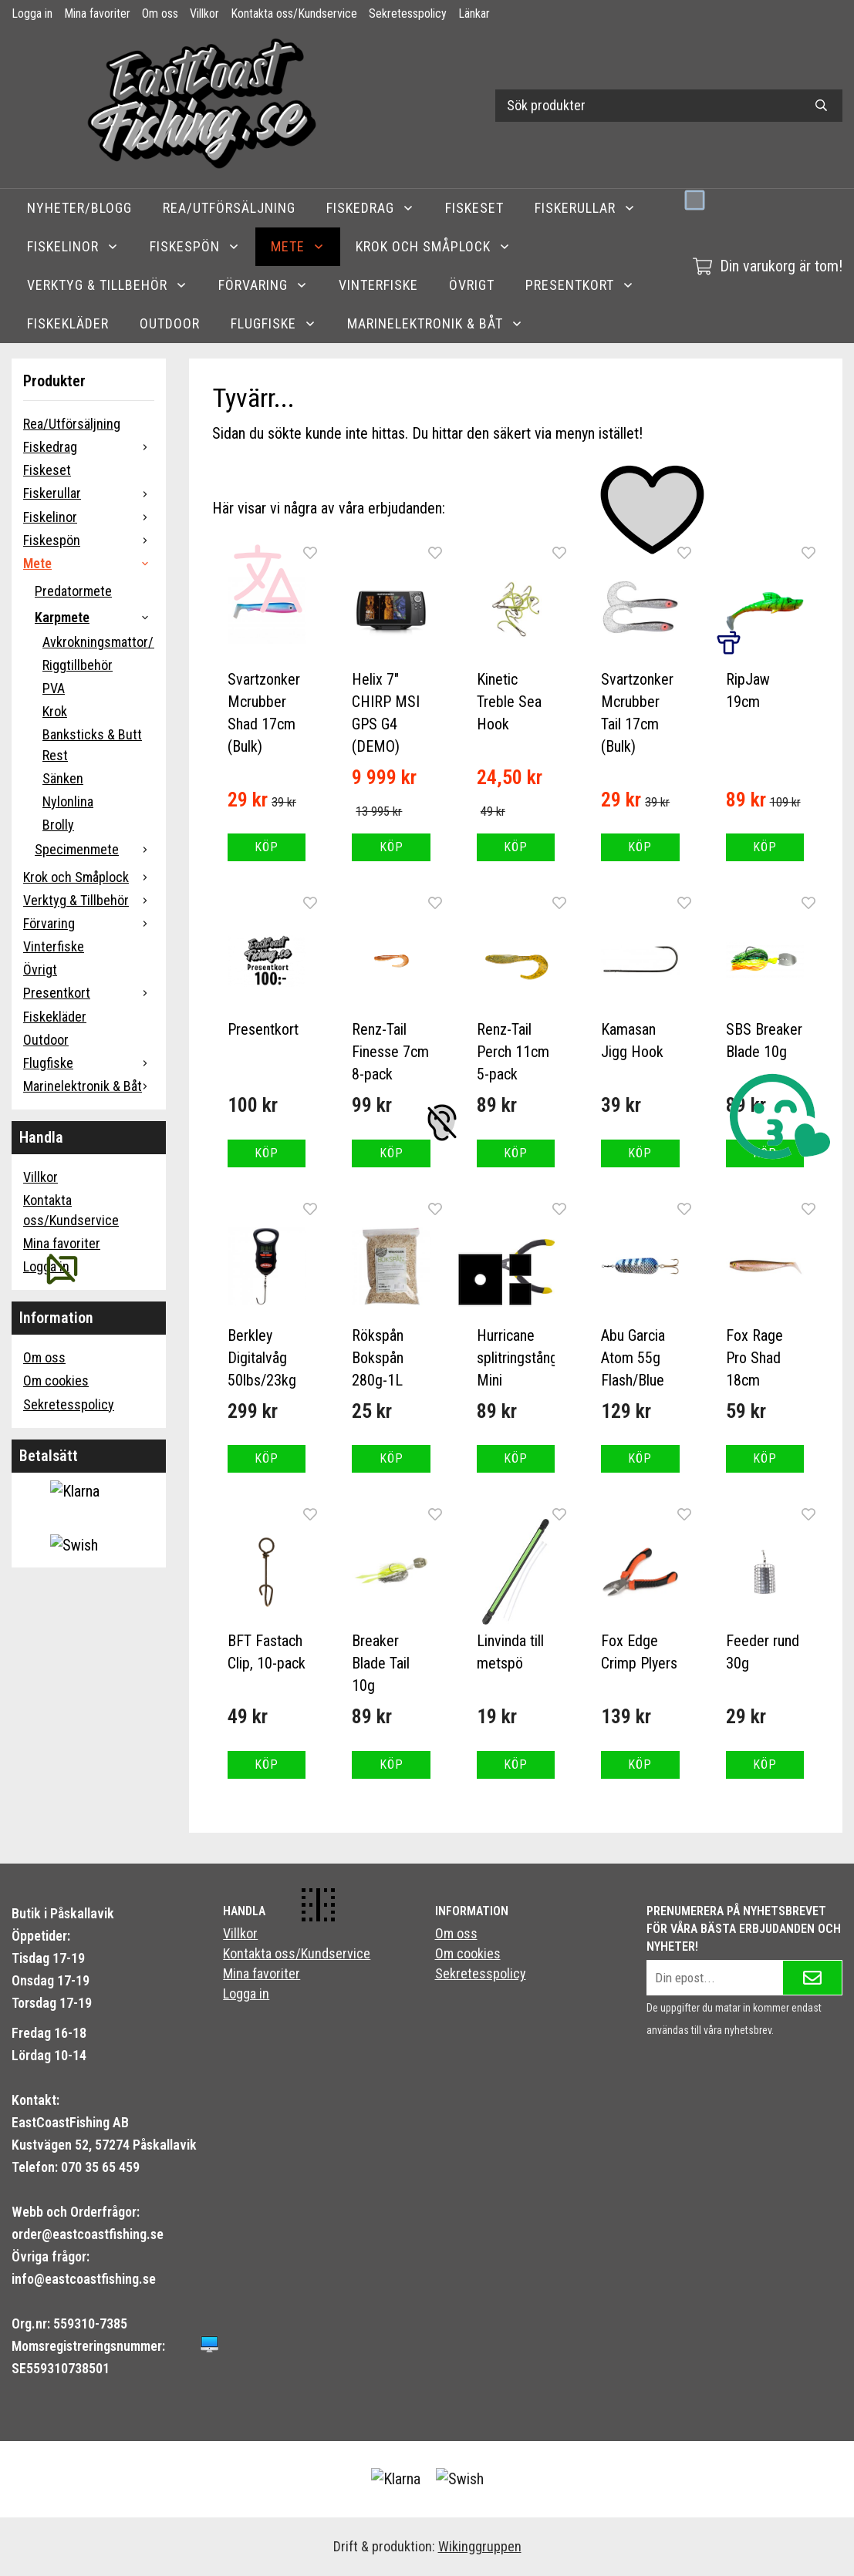 The width and height of the screenshot is (854, 2576). Describe the element at coordinates (694, 200) in the screenshot. I see `stop media playback` at that location.